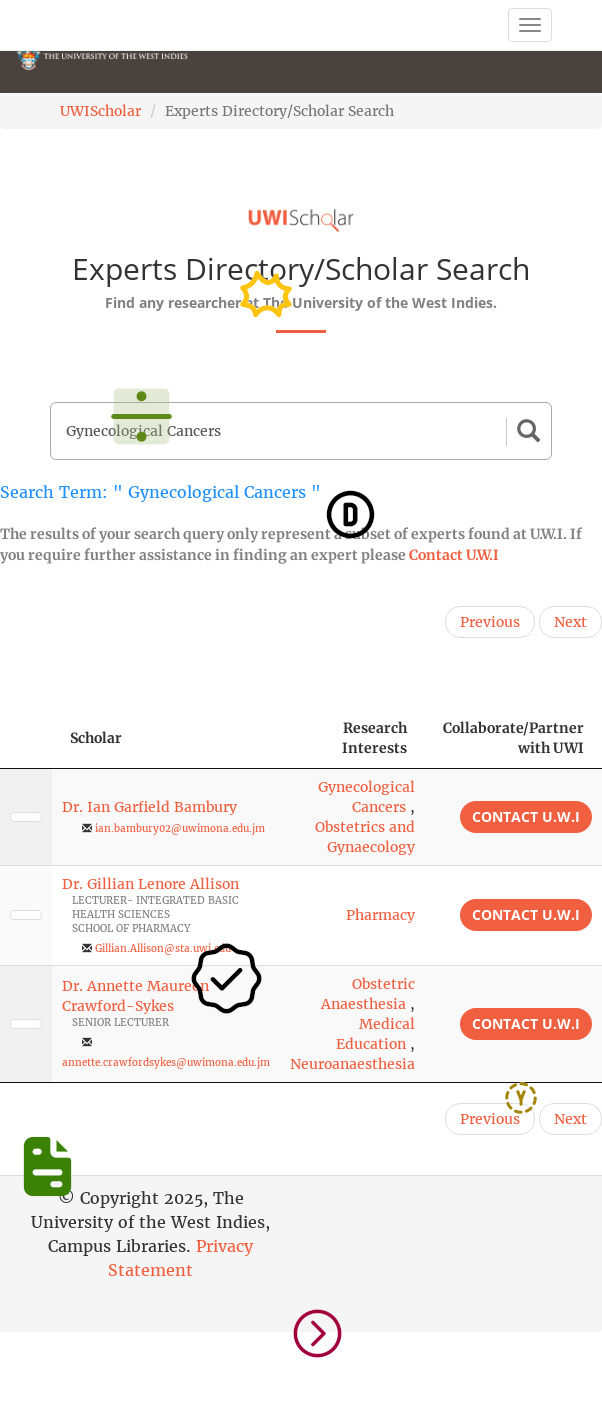 The image size is (602, 1421). Describe the element at coordinates (141, 416) in the screenshot. I see `perform division calculation` at that location.